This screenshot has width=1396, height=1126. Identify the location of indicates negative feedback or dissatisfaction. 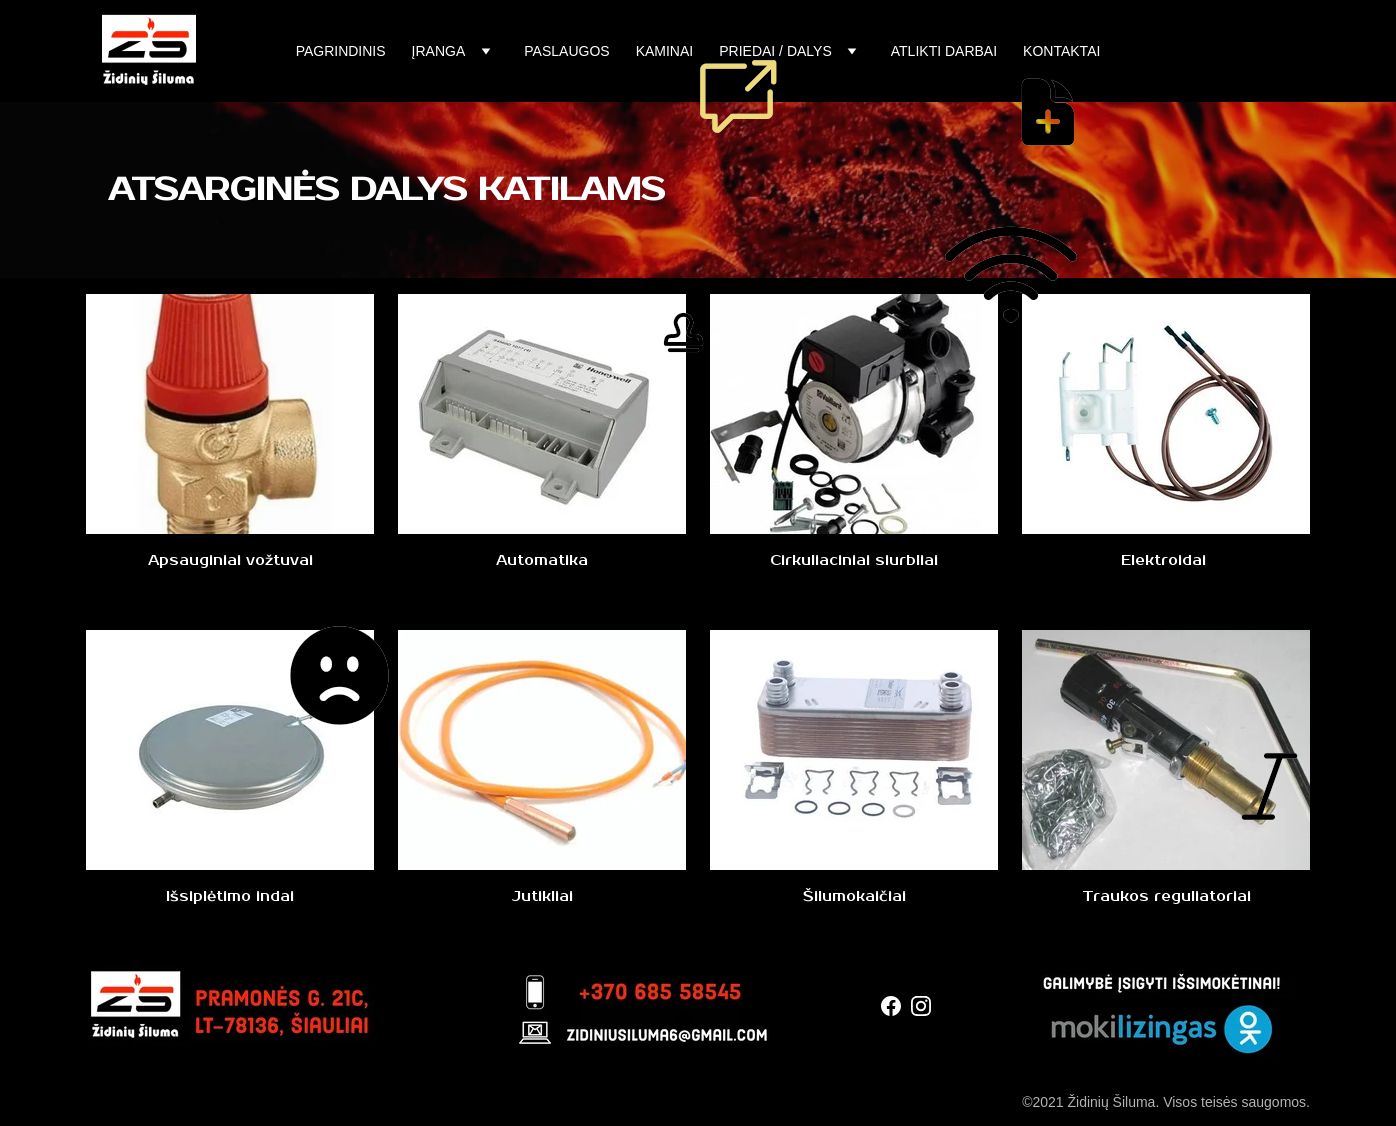
(339, 675).